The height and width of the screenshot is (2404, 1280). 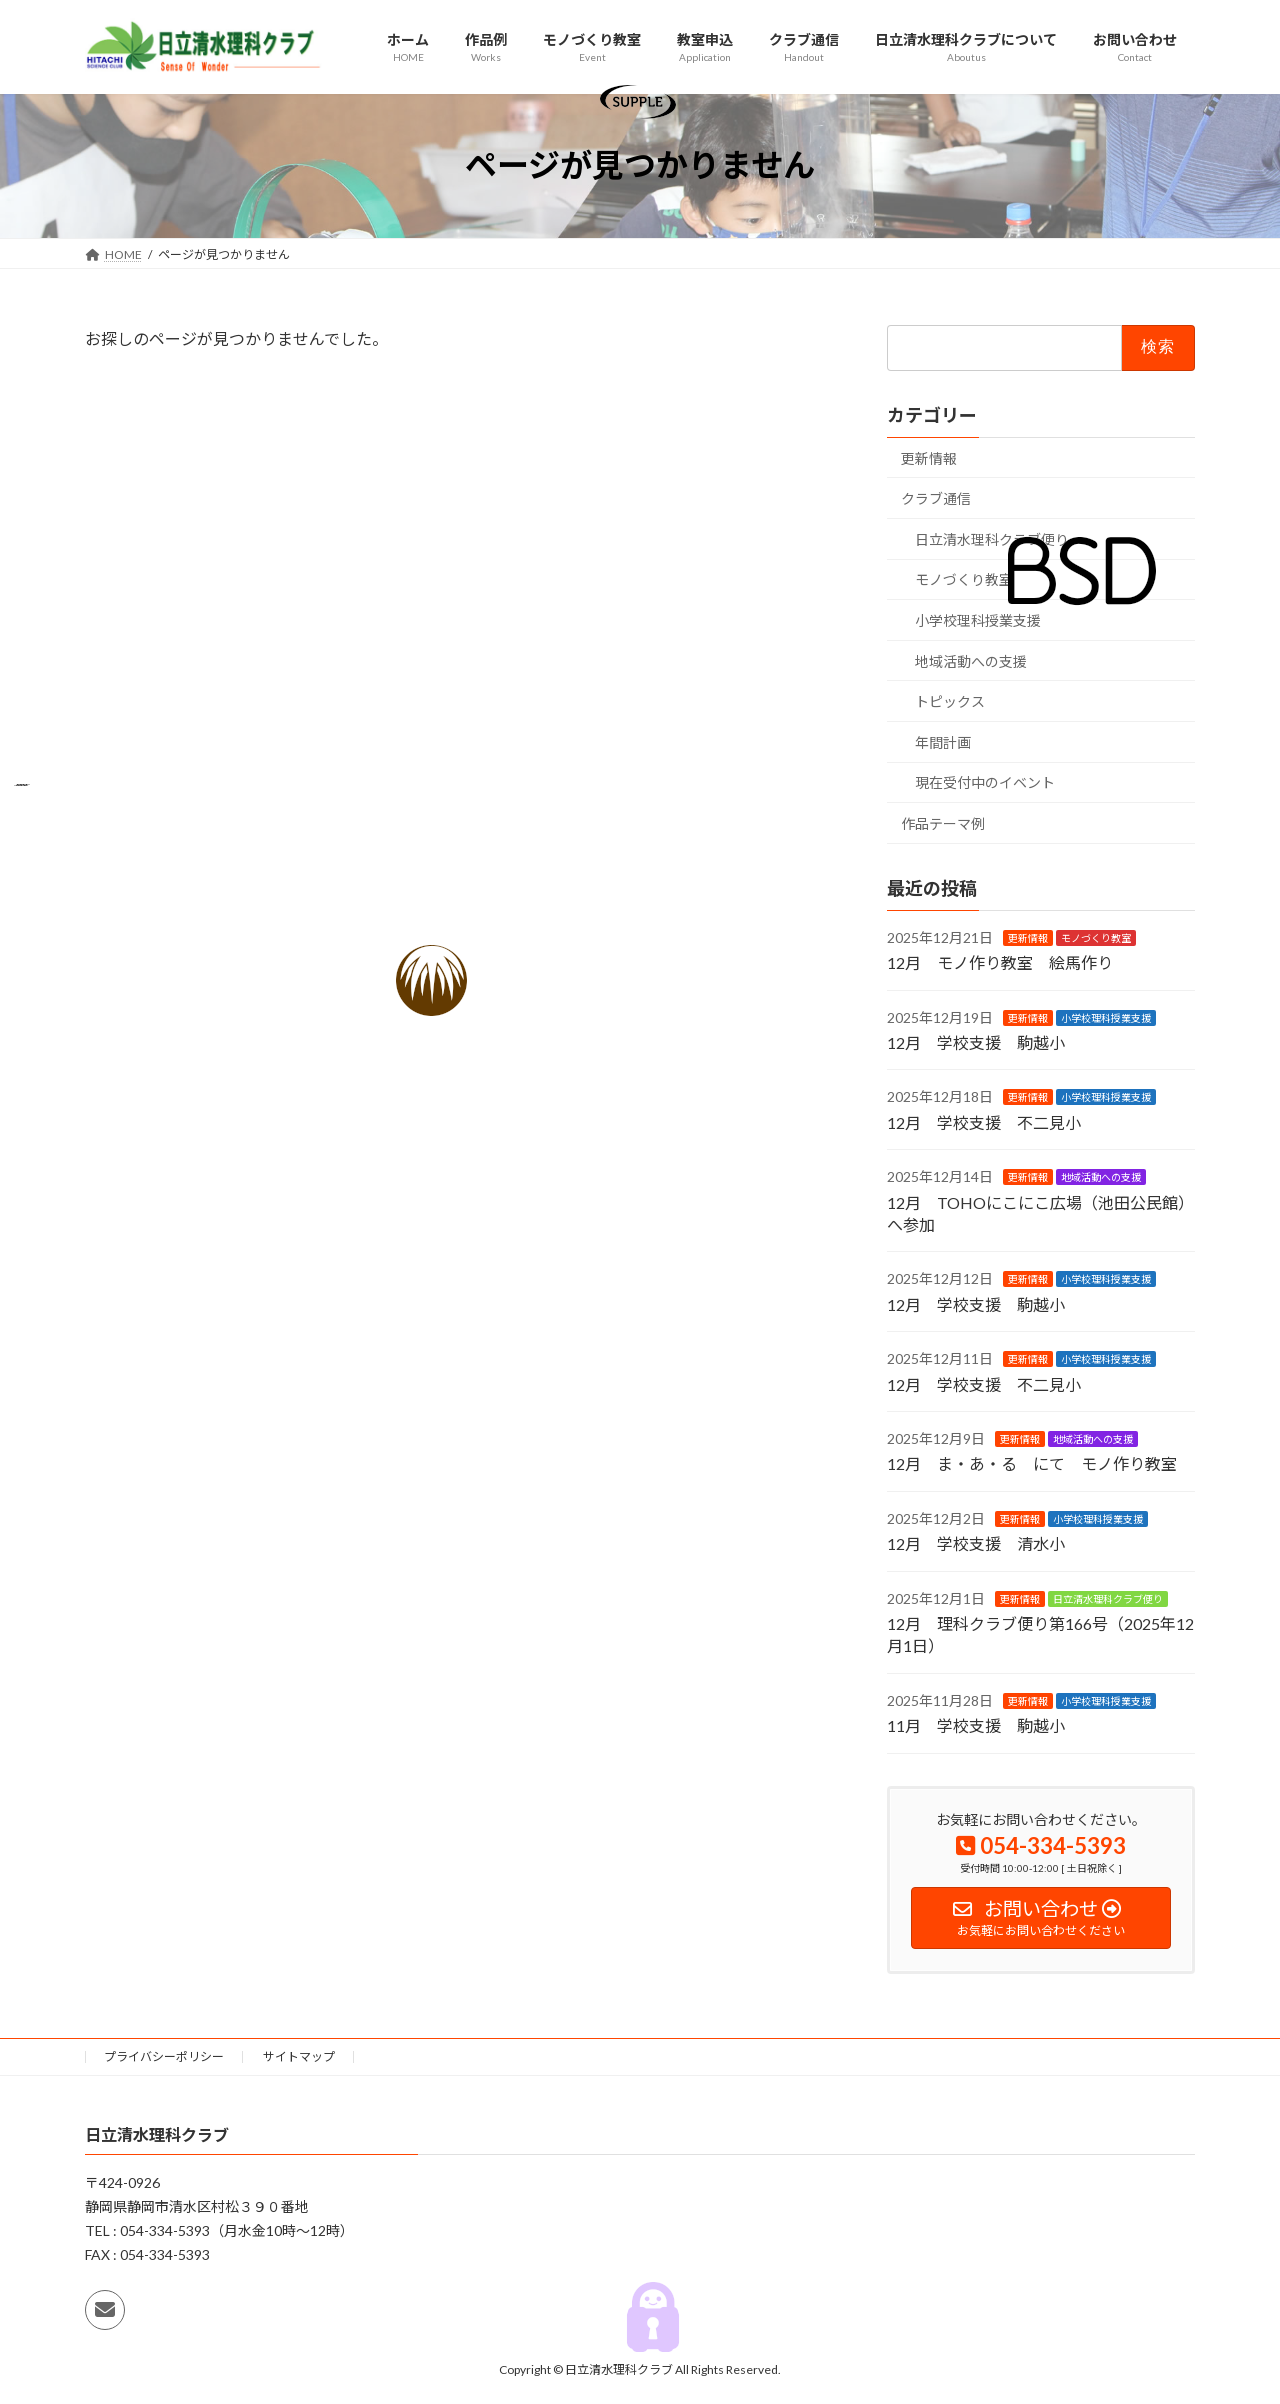 What do you see at coordinates (1082, 571) in the screenshot?
I see `BSD operating system logo` at bounding box center [1082, 571].